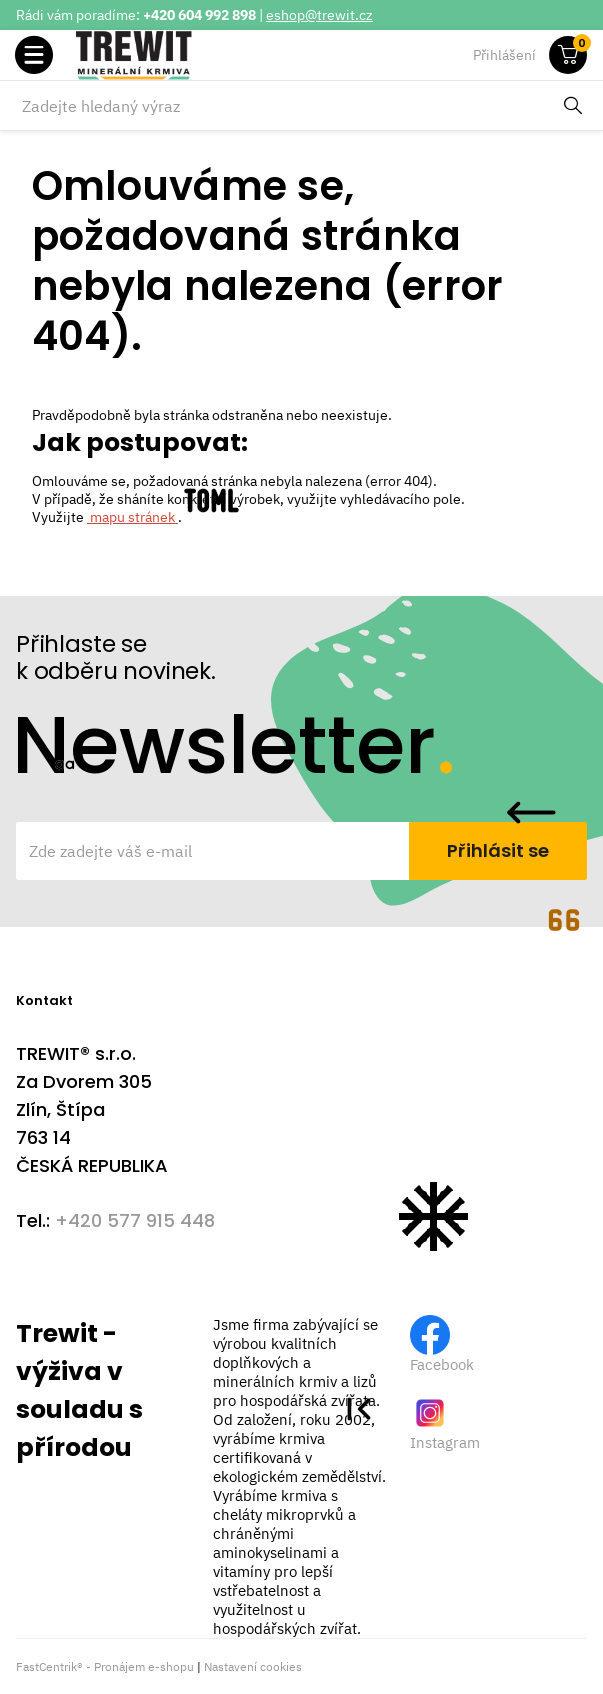 The width and height of the screenshot is (603, 1694). I want to click on switch text to lowercase, so click(64, 761).